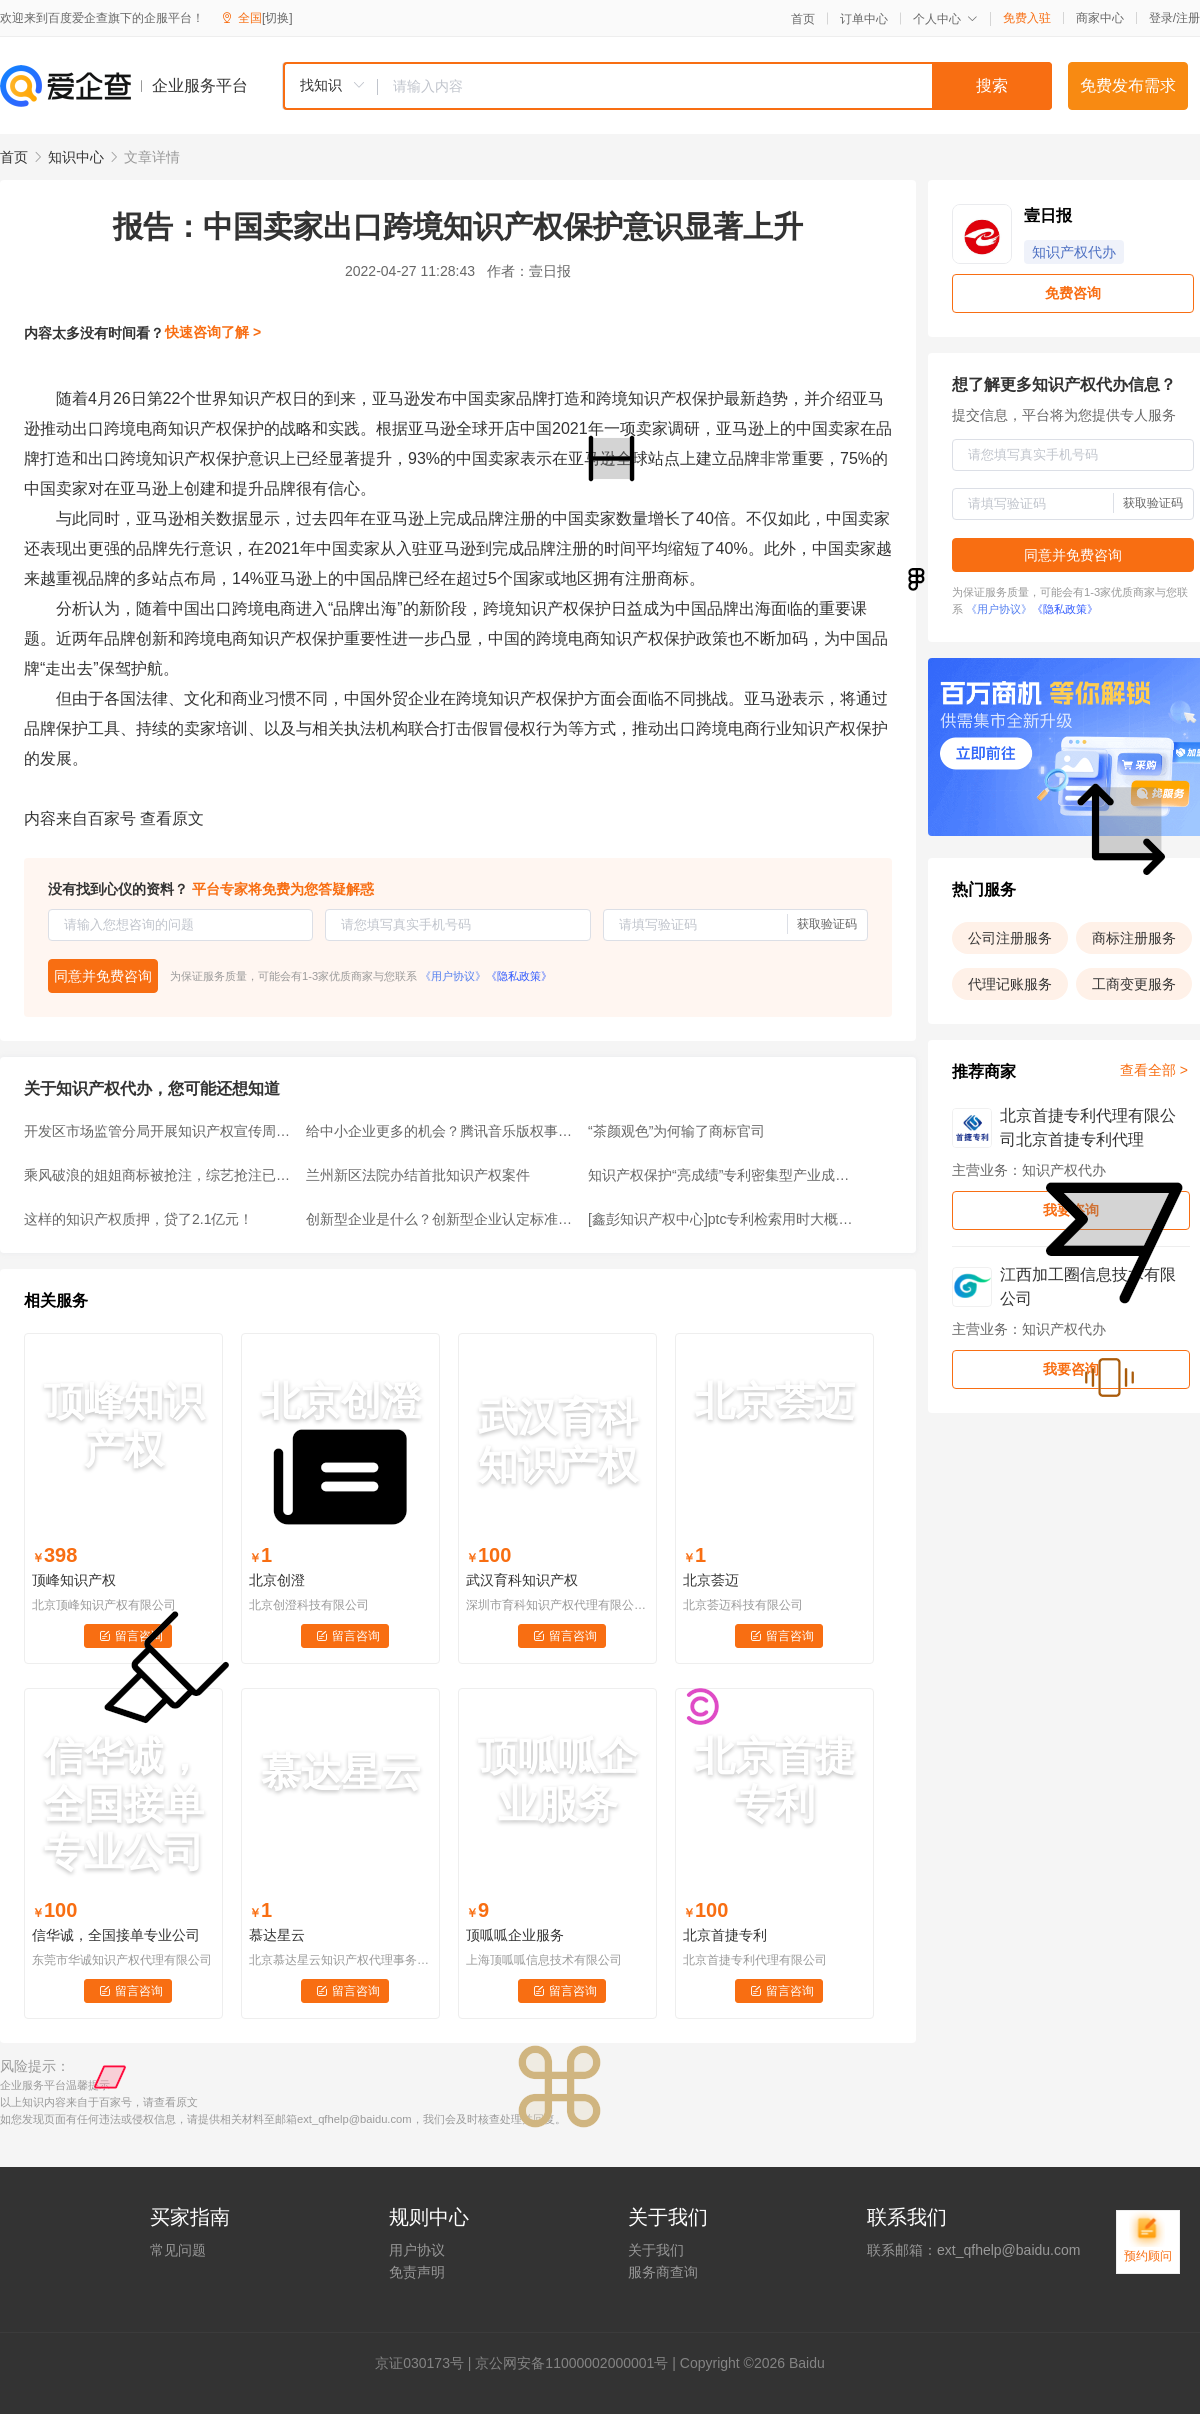  I want to click on toggle vibrate mode on device, so click(1109, 1377).